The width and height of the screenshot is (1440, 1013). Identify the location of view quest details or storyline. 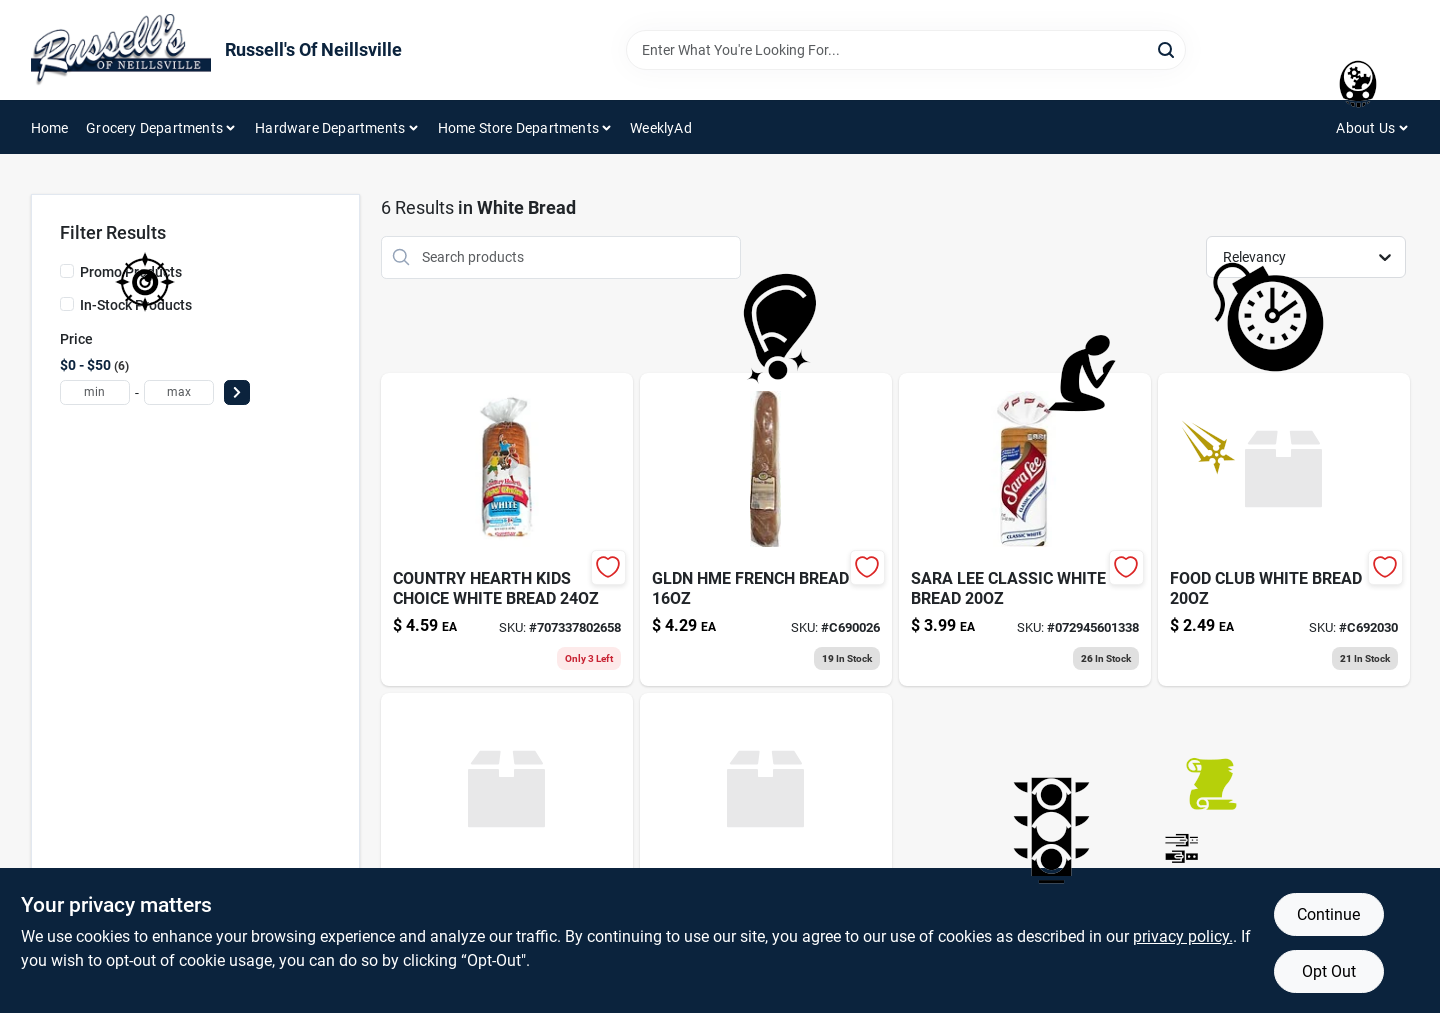
(1211, 784).